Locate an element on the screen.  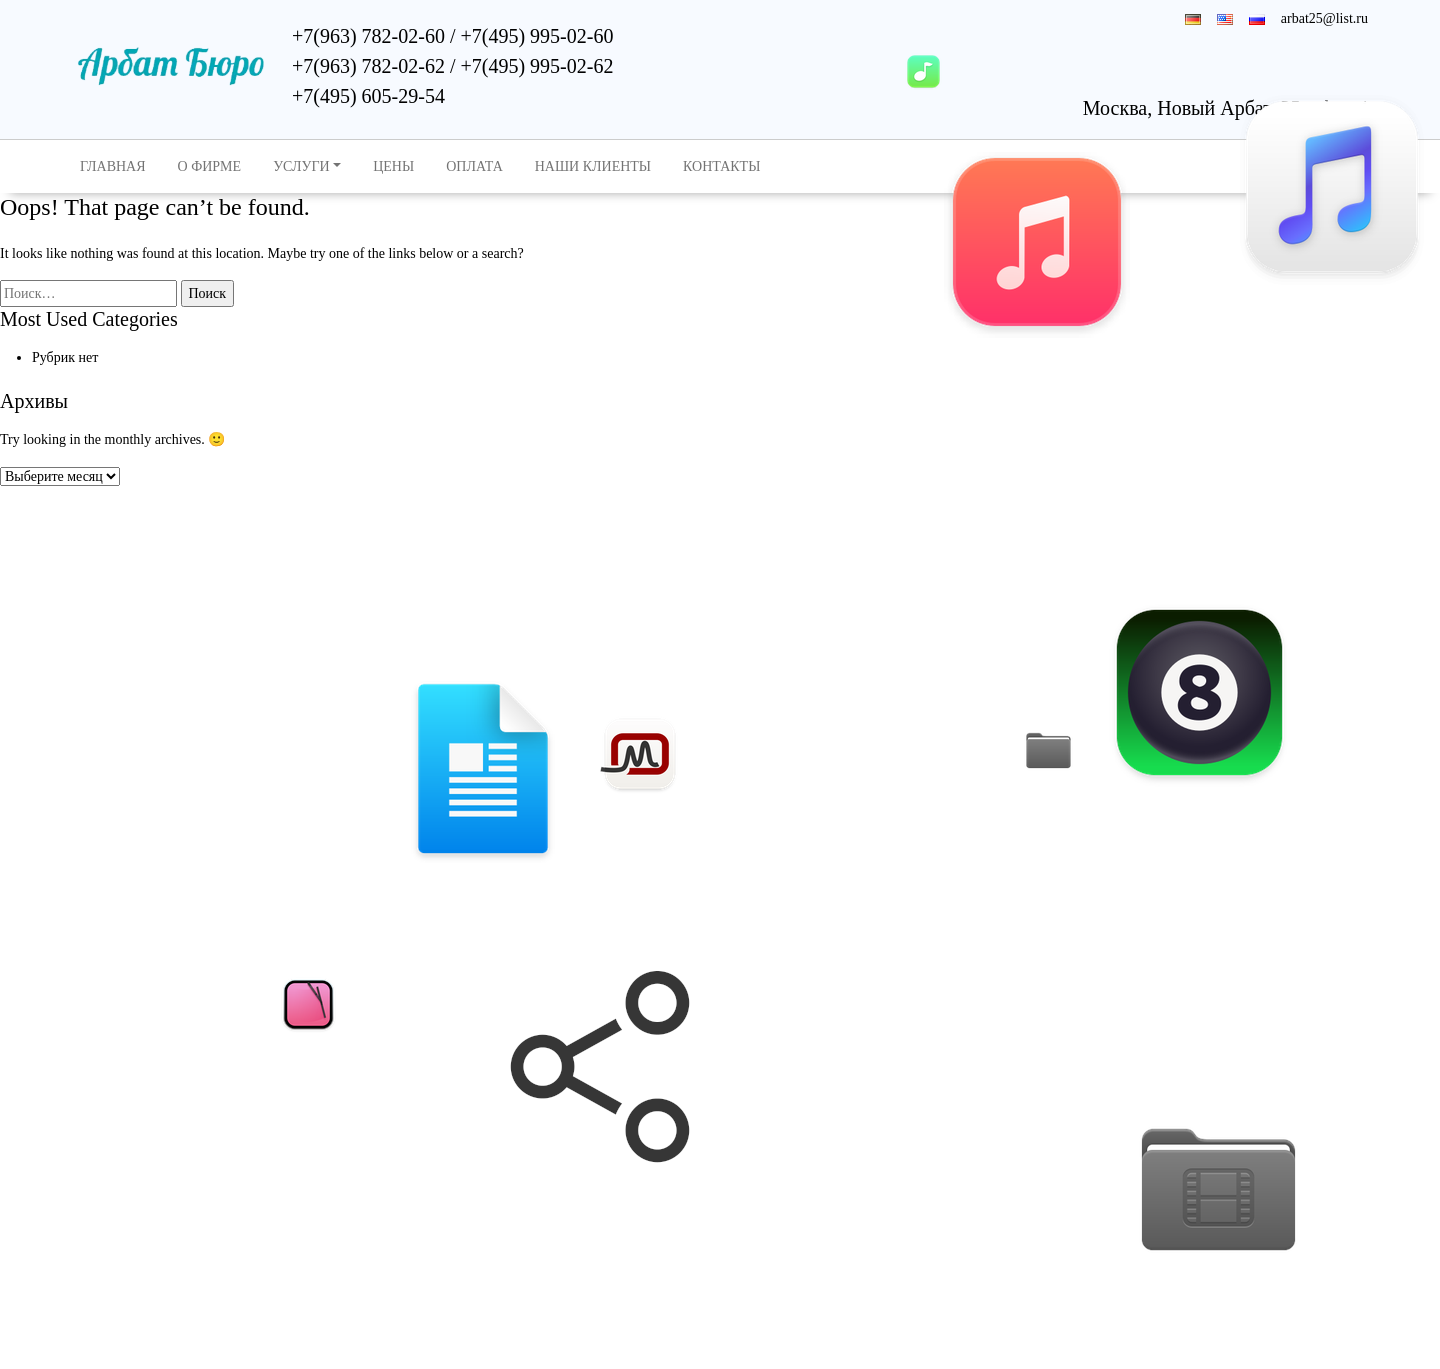
a google docs document file is located at coordinates (483, 772).